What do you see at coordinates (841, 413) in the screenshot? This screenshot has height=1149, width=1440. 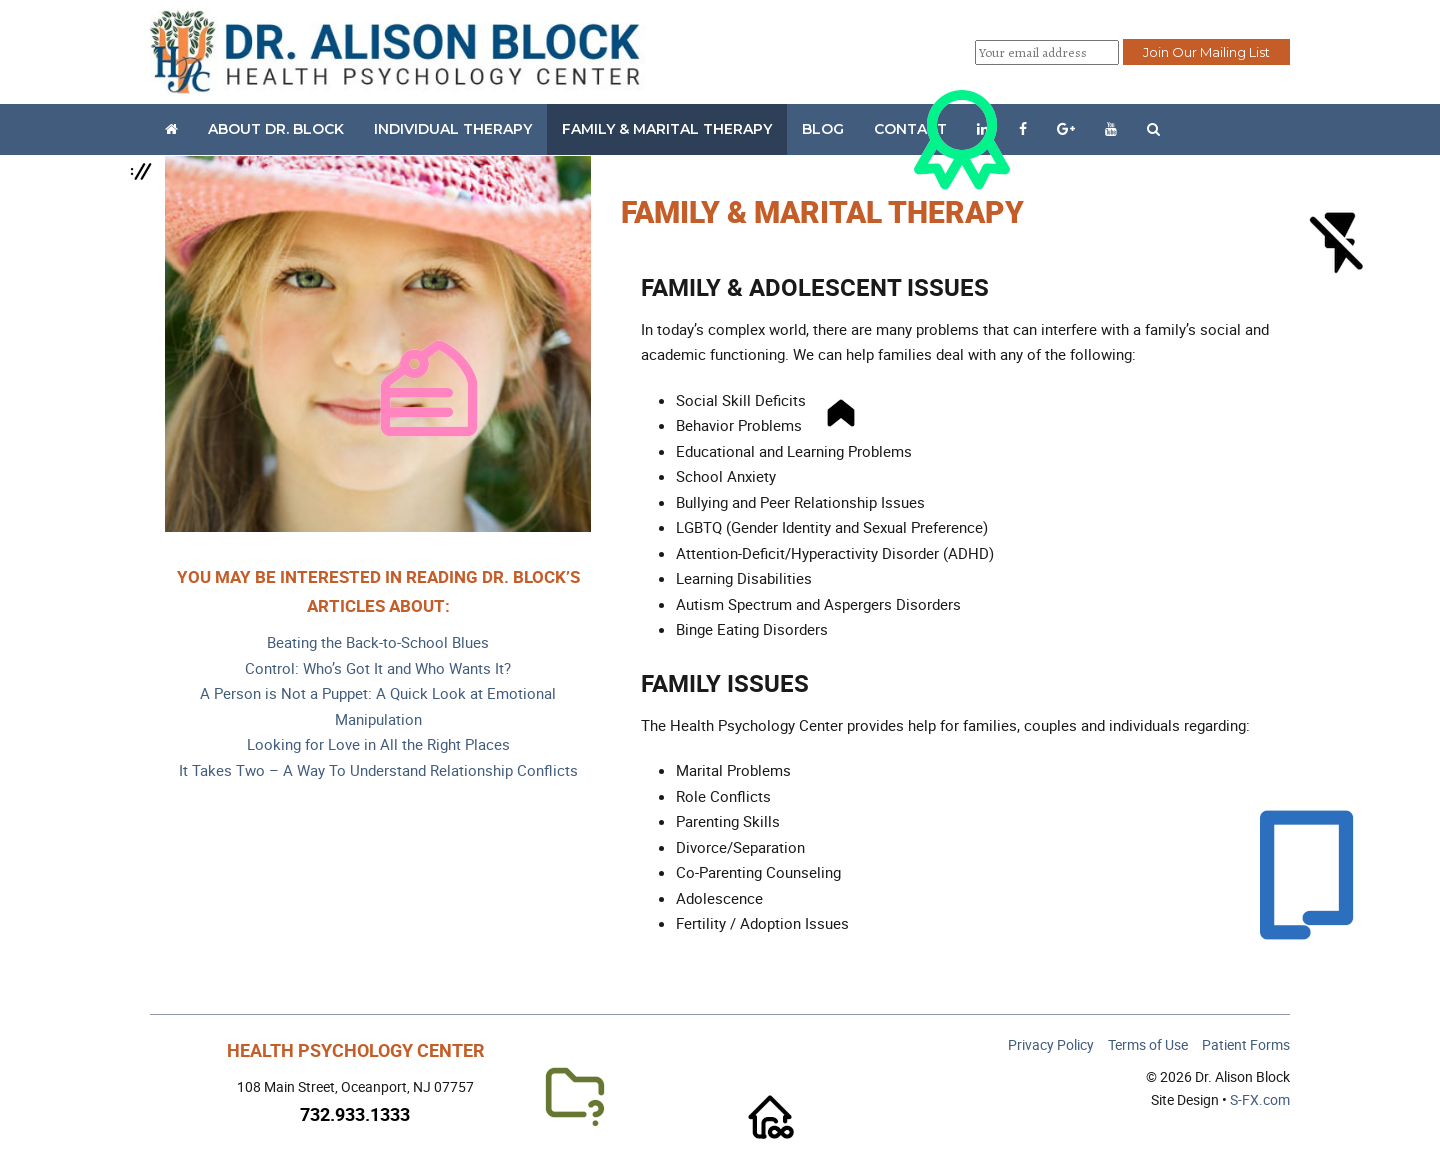 I see `upvote or promote content` at bounding box center [841, 413].